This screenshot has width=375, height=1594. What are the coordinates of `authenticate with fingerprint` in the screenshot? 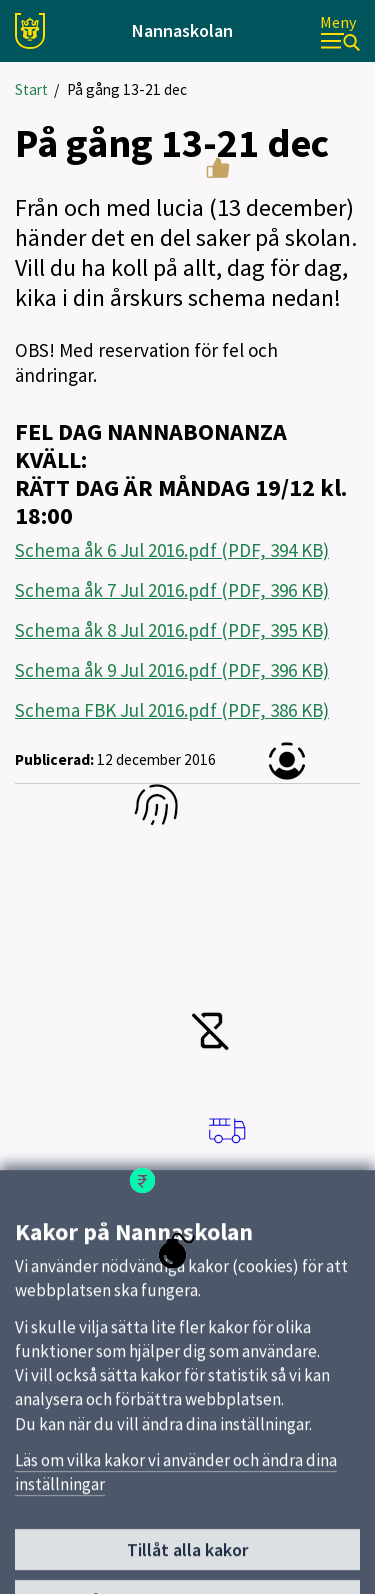 It's located at (157, 805).